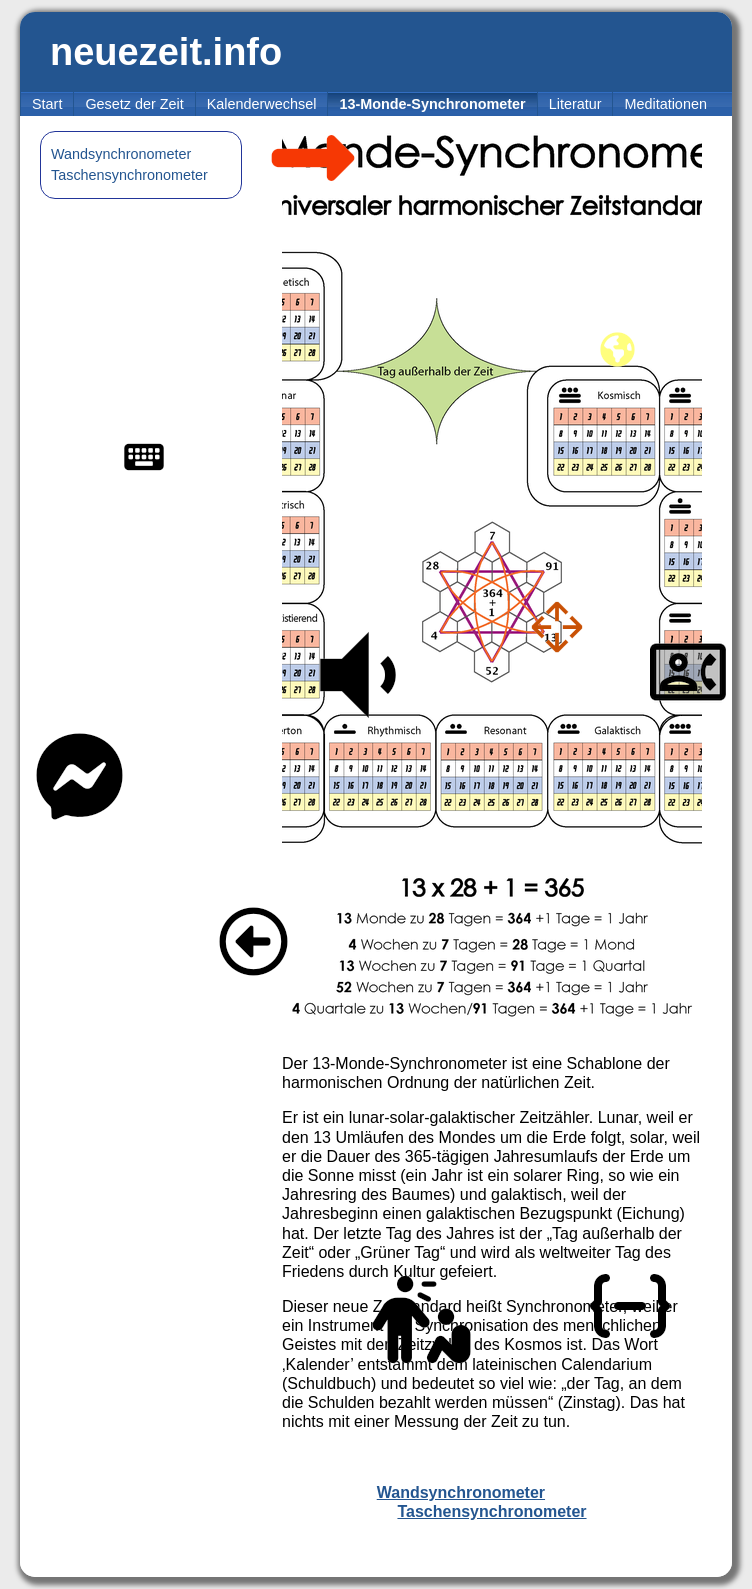  I want to click on open Facebook Messenger, so click(79, 776).